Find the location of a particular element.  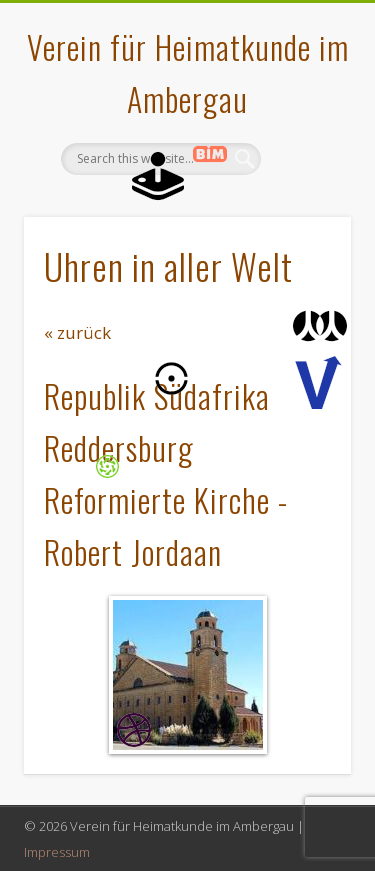

link to Renren social network profile is located at coordinates (320, 326).